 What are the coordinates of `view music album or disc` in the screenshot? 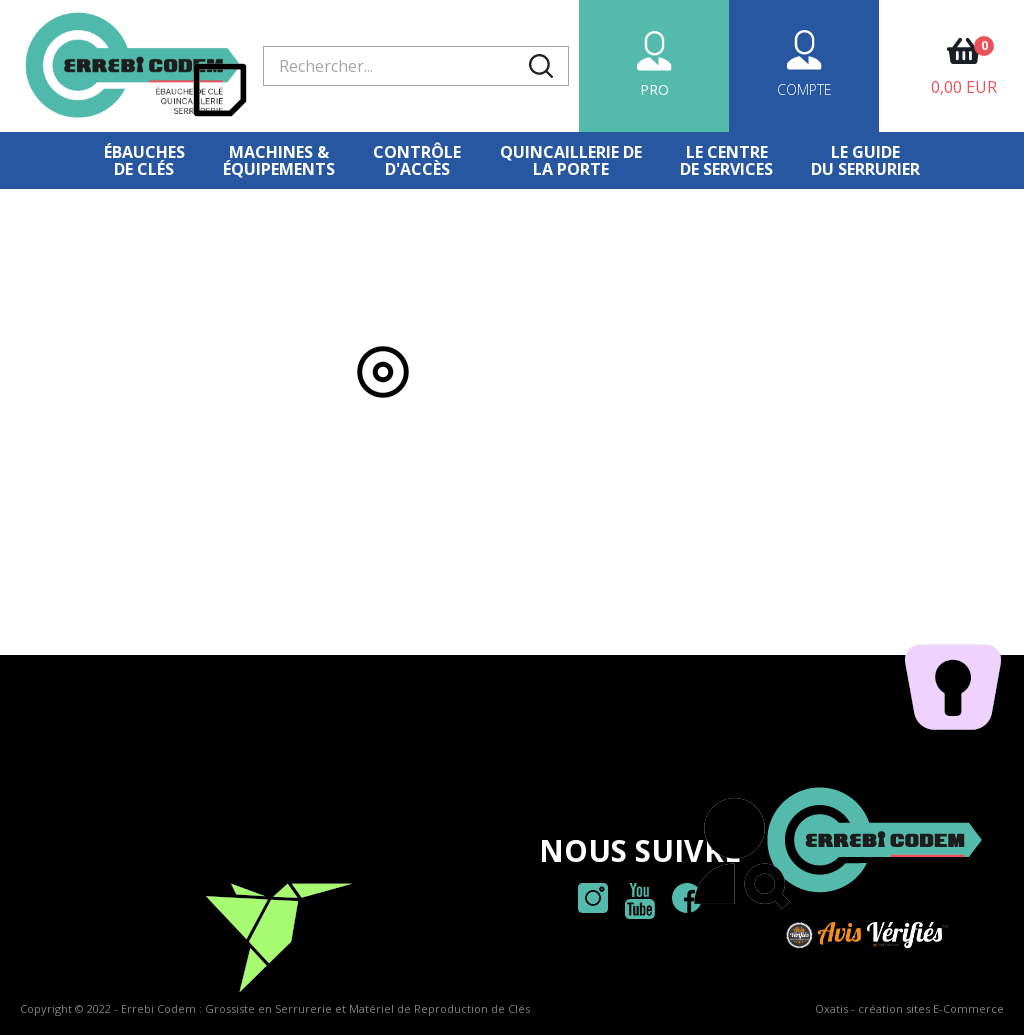 It's located at (383, 372).